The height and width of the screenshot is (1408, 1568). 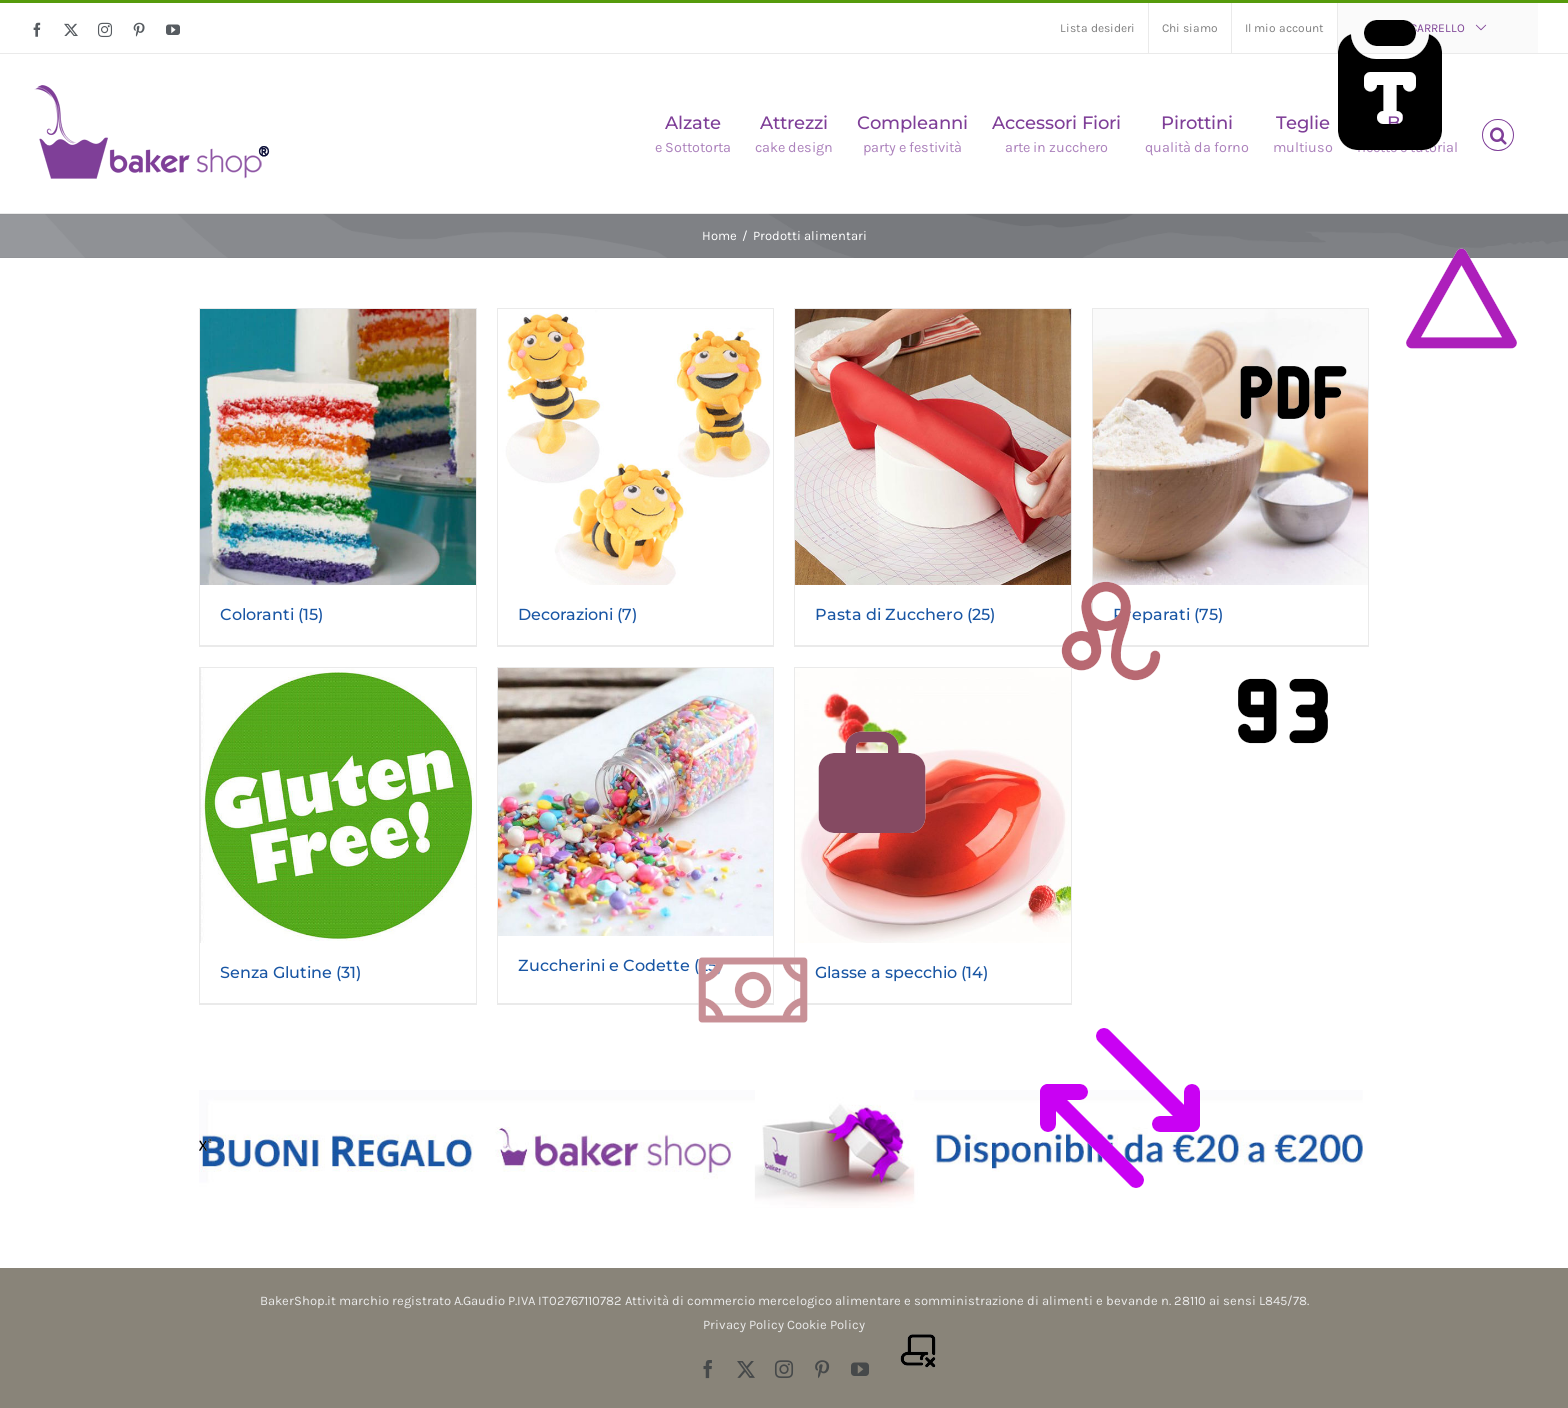 What do you see at coordinates (203, 1145) in the screenshot?
I see `format selected text as superscript` at bounding box center [203, 1145].